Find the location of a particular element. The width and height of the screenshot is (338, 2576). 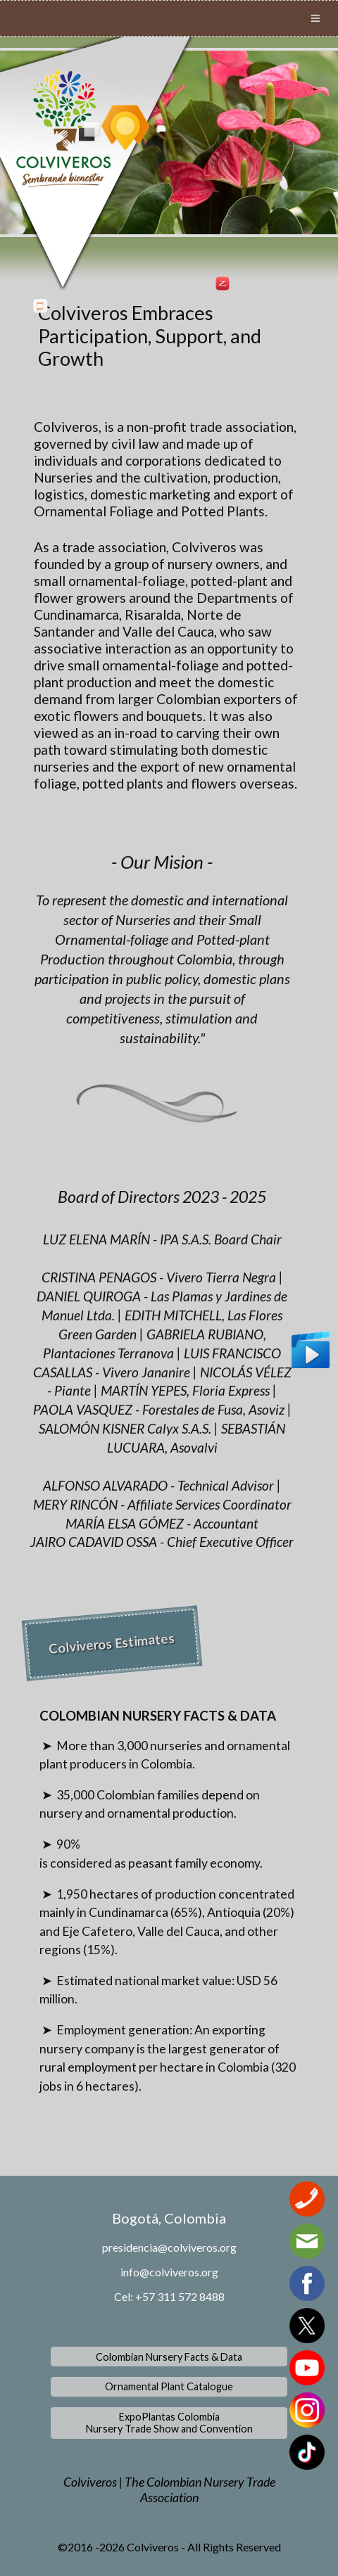

open the movies app is located at coordinates (311, 1349).